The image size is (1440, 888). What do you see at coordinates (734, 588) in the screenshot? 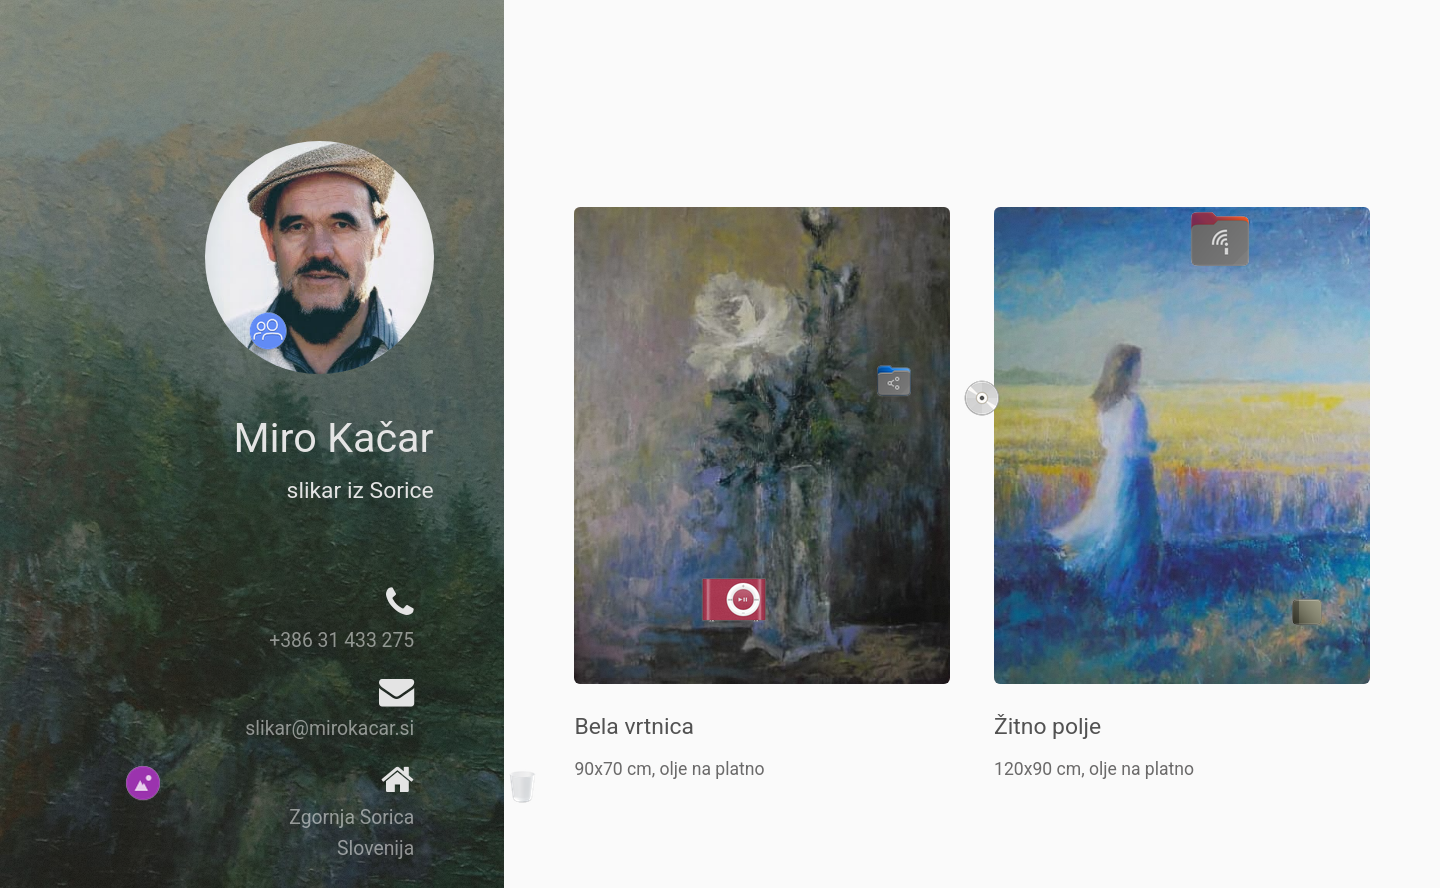
I see `indicates a connected iPod shuffle device` at bounding box center [734, 588].